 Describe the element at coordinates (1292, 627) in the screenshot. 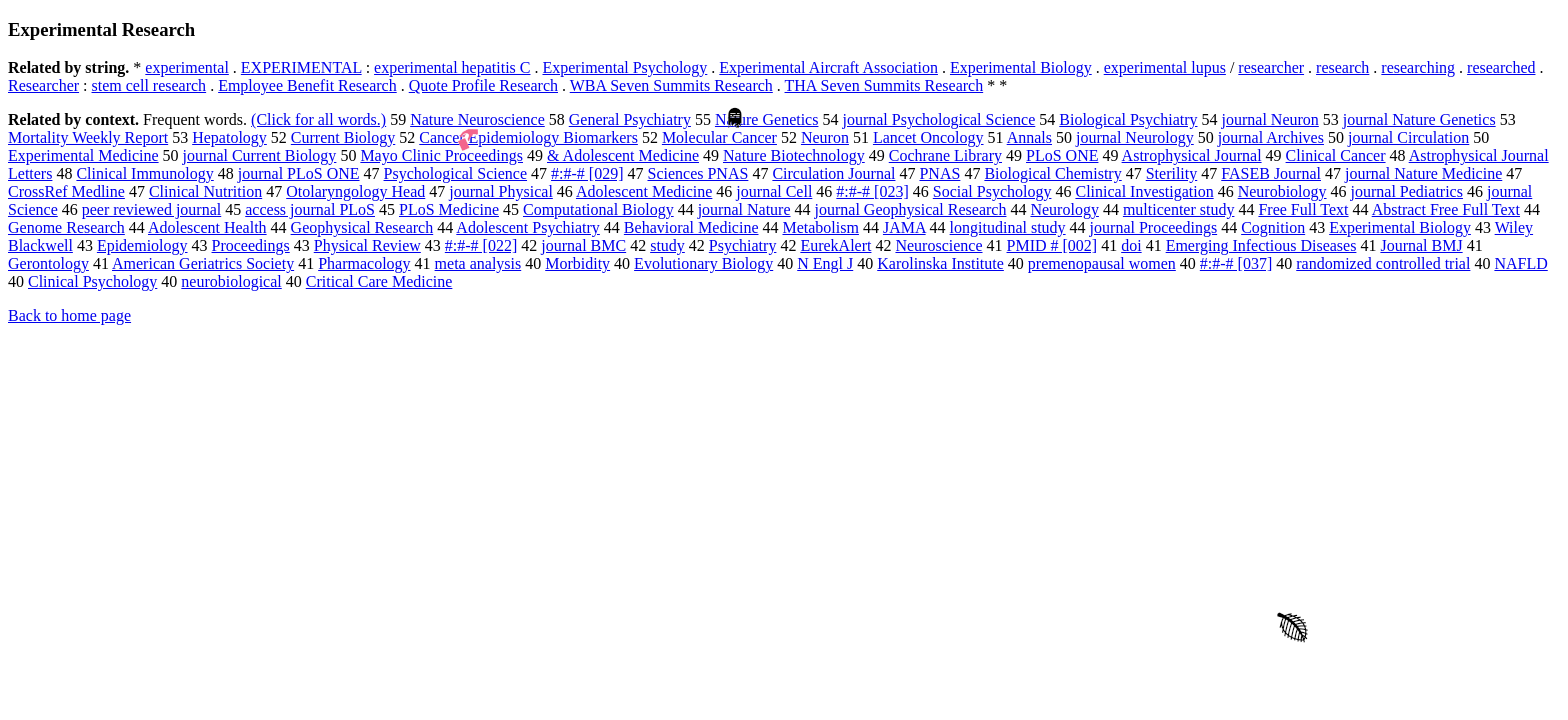

I see `indicates autumn or seasonal theme` at that location.